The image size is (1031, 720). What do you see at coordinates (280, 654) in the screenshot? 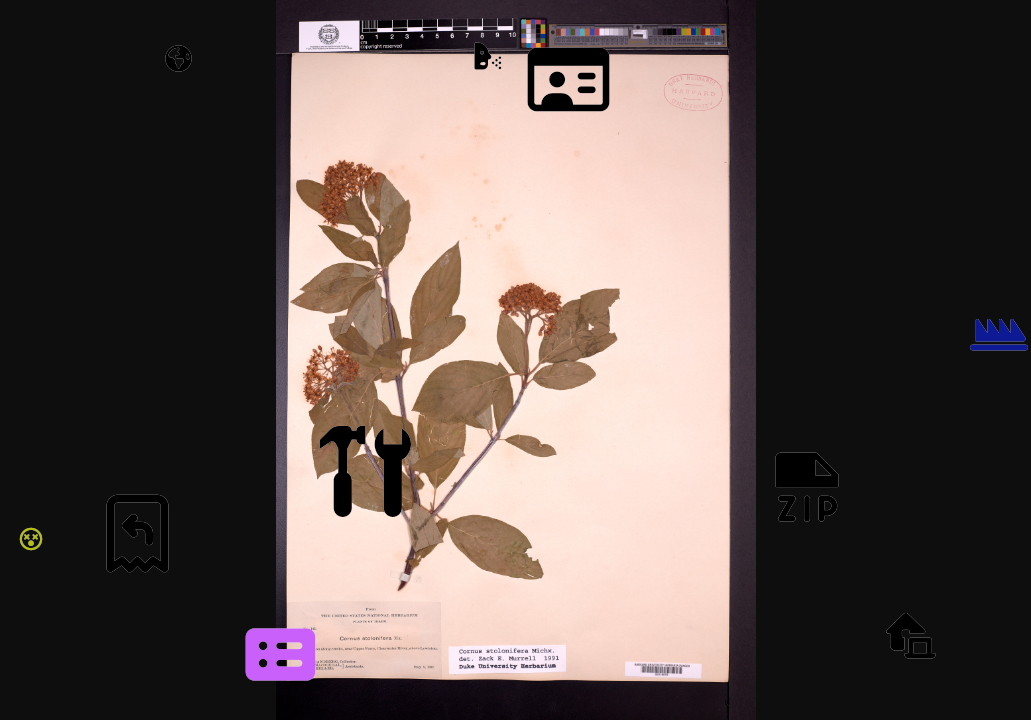
I see `view list or menu items` at bounding box center [280, 654].